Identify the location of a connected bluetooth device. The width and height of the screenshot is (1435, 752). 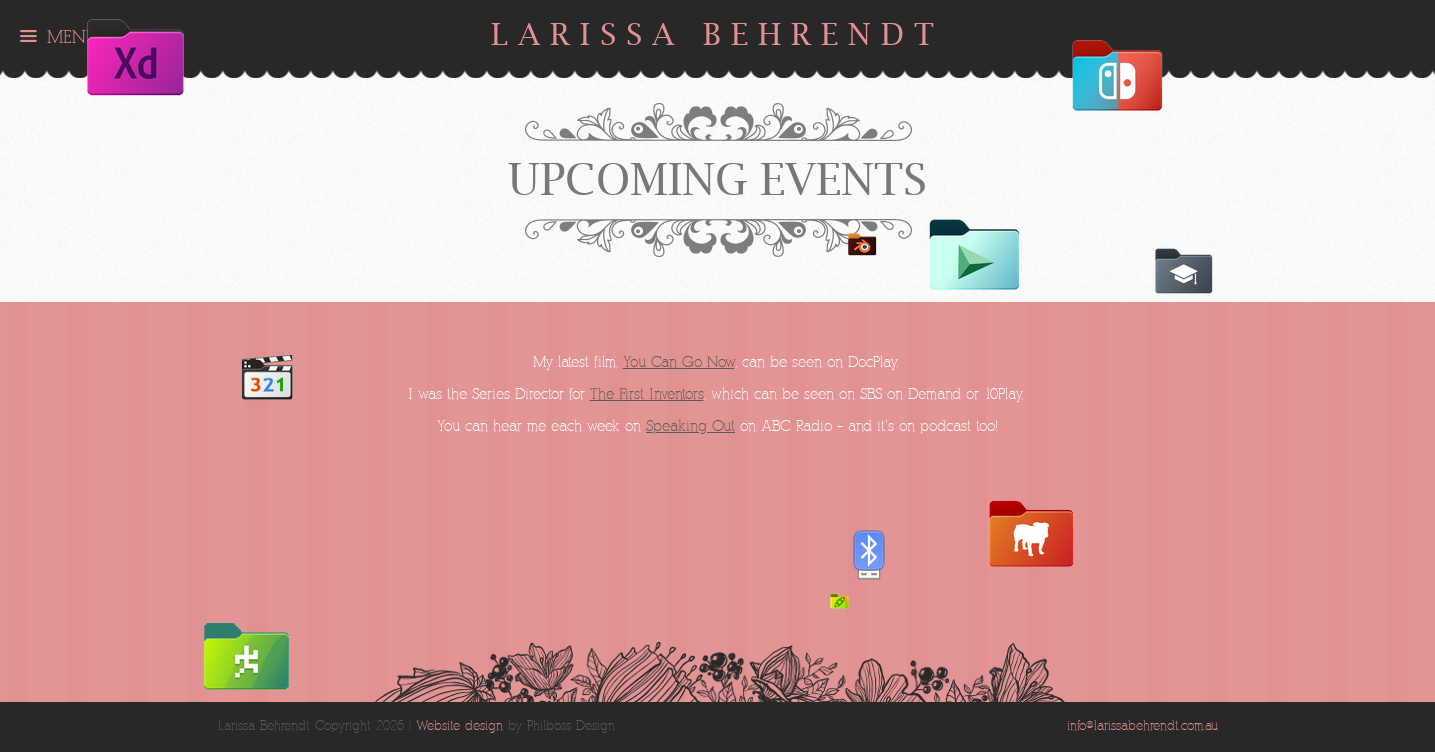
(869, 555).